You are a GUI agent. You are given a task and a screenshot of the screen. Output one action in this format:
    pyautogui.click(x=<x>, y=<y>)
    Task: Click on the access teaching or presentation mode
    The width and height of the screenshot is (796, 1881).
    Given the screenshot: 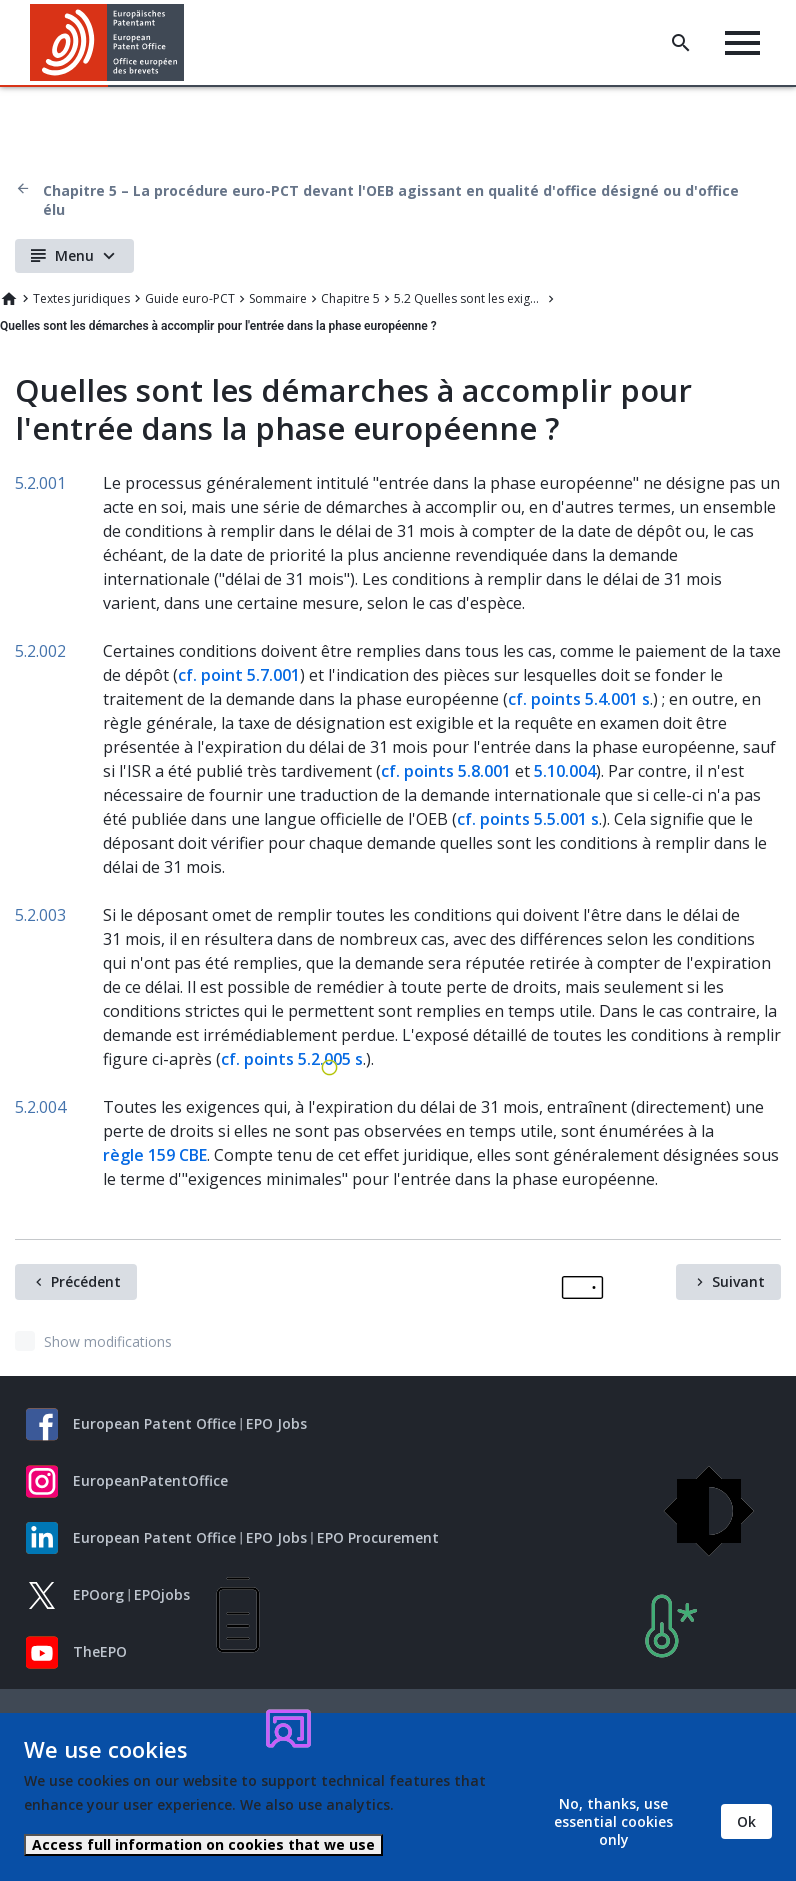 What is the action you would take?
    pyautogui.click(x=288, y=1728)
    